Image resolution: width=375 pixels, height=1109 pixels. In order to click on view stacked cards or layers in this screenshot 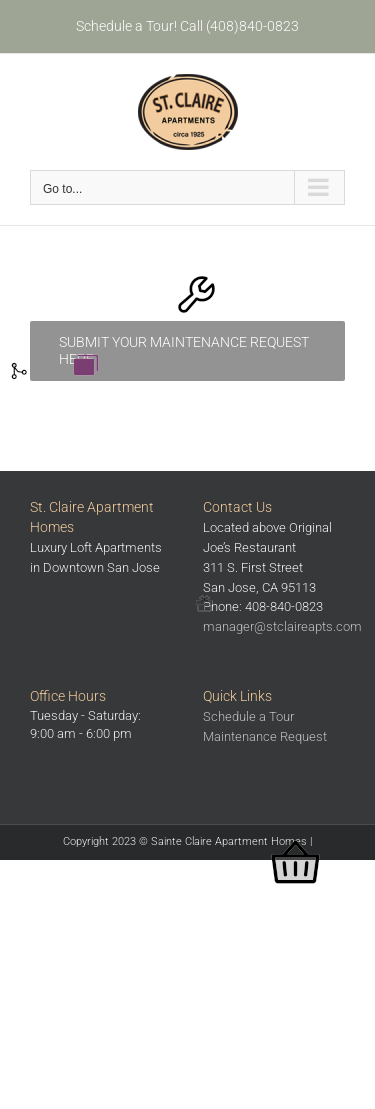, I will do `click(86, 365)`.